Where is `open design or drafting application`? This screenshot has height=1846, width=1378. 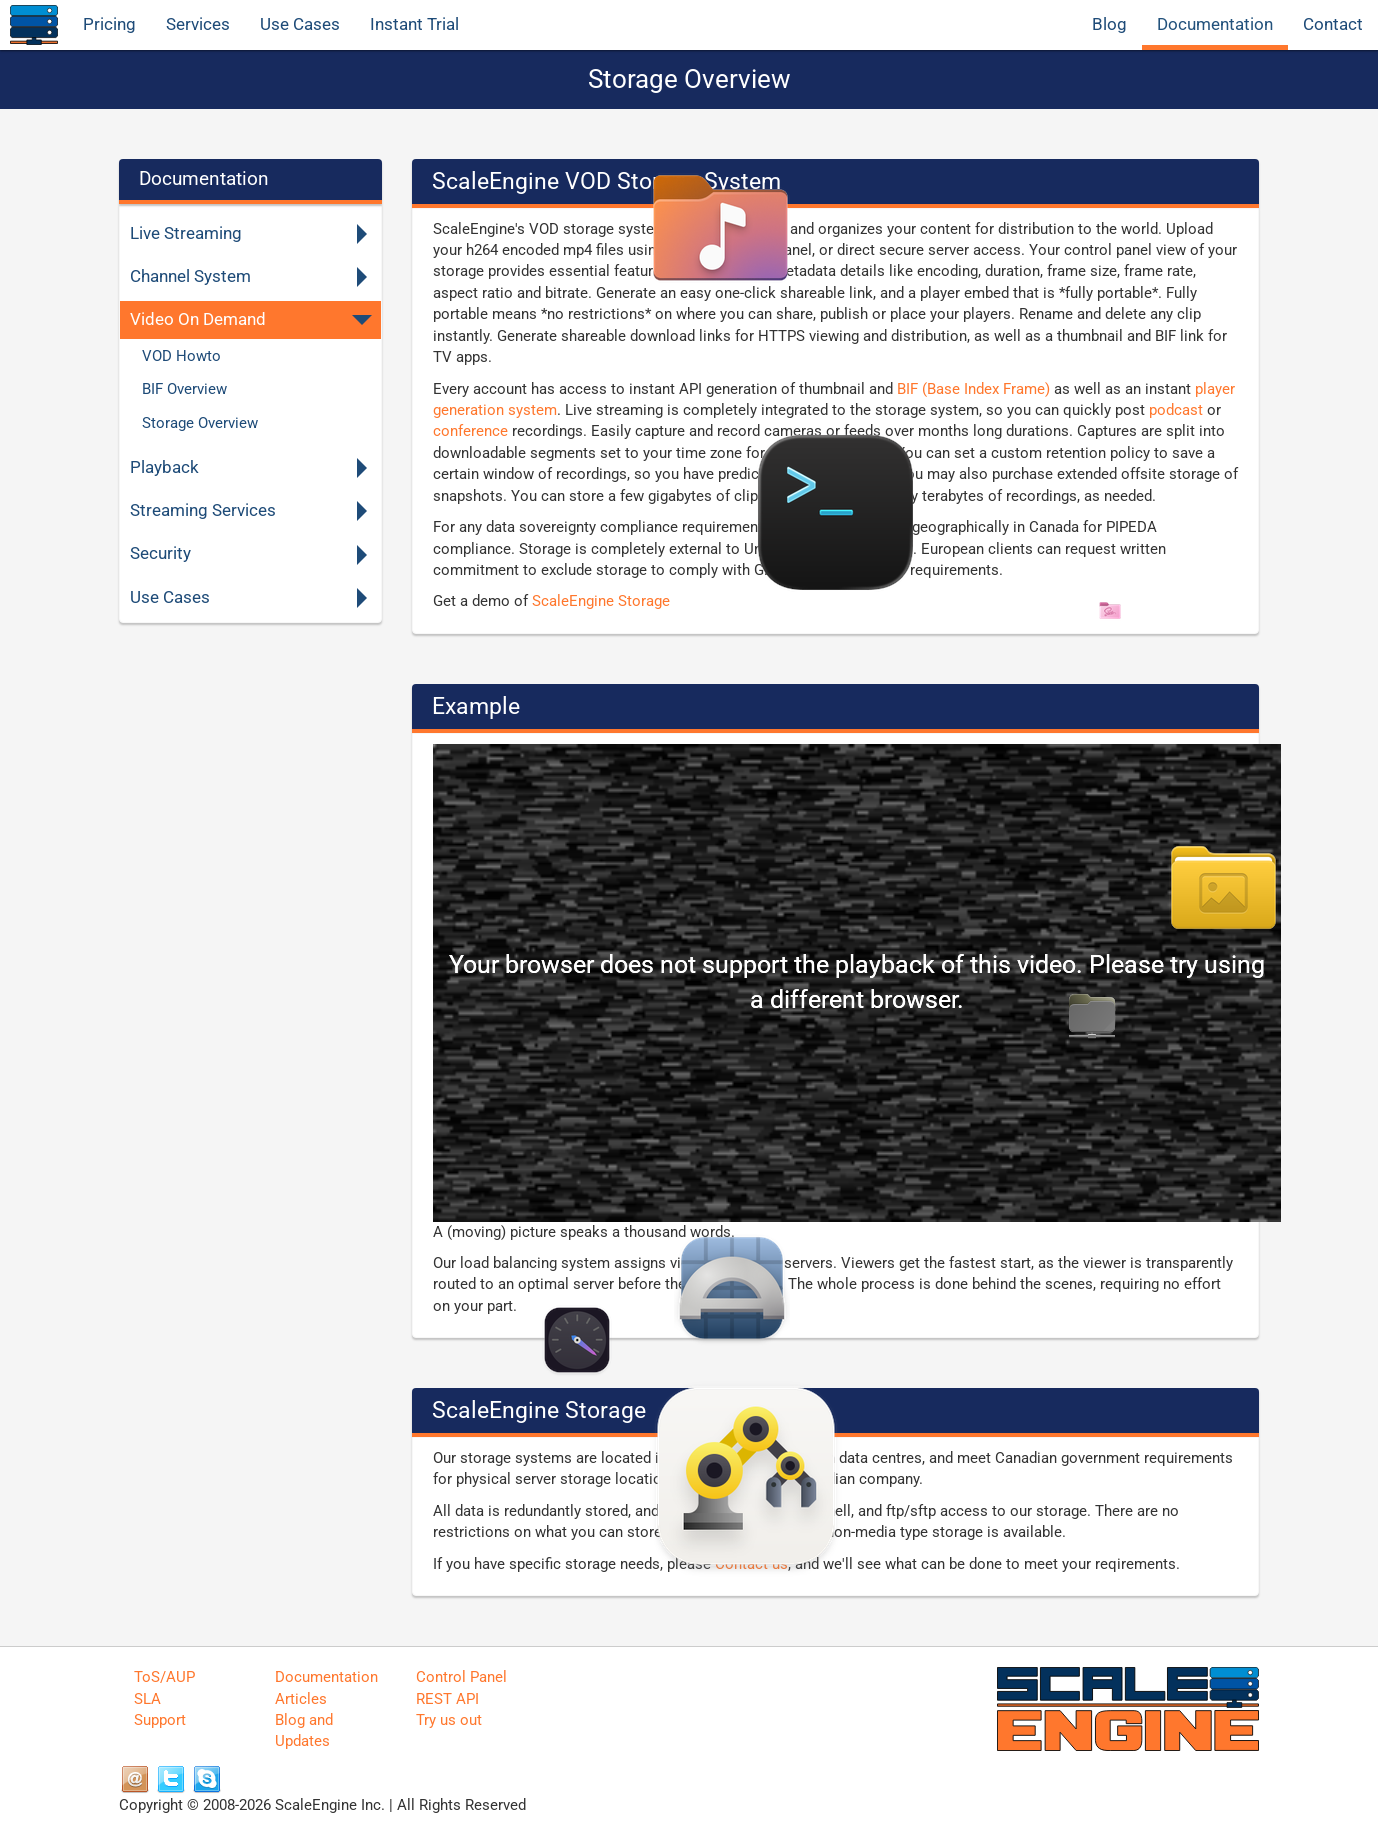
open design or drafting application is located at coordinates (732, 1288).